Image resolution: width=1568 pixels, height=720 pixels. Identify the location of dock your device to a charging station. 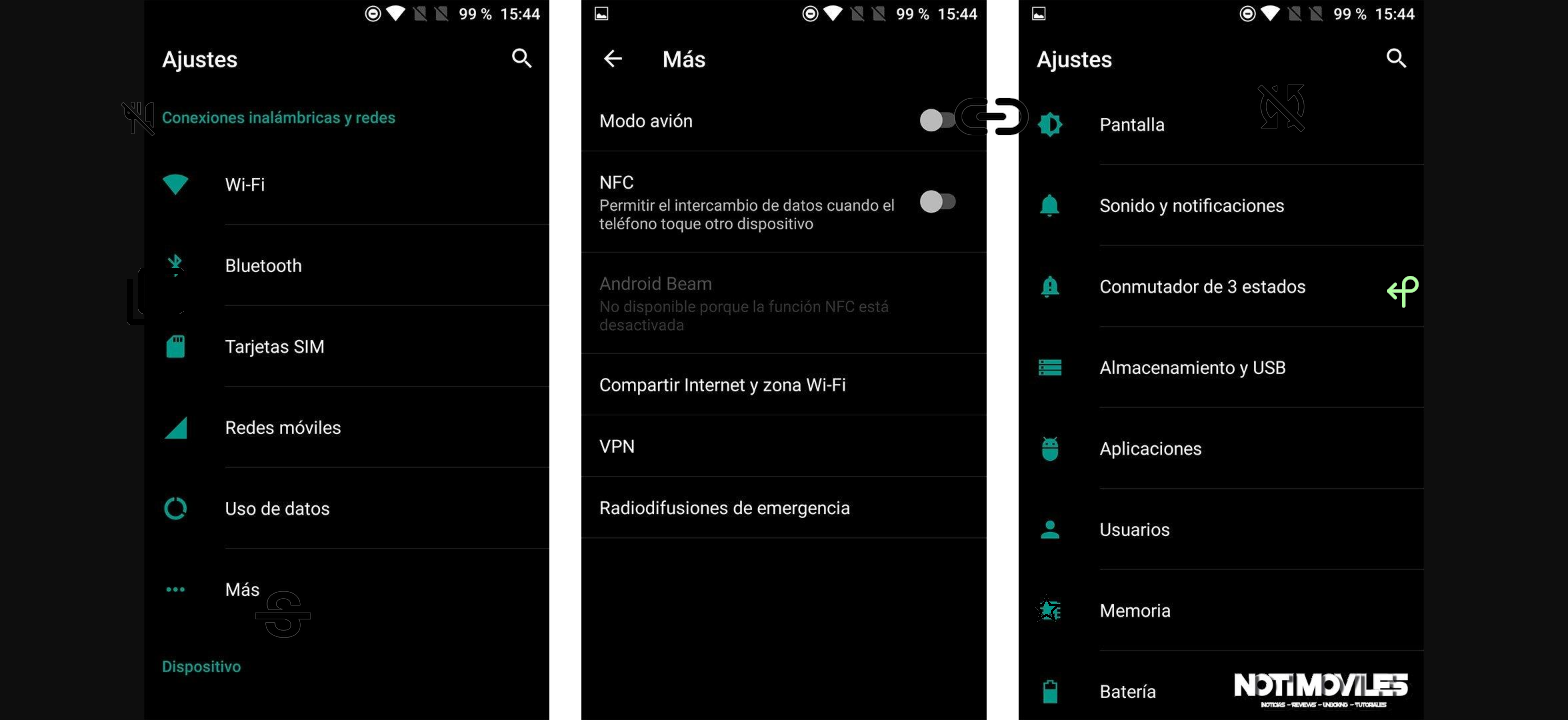
(931, 499).